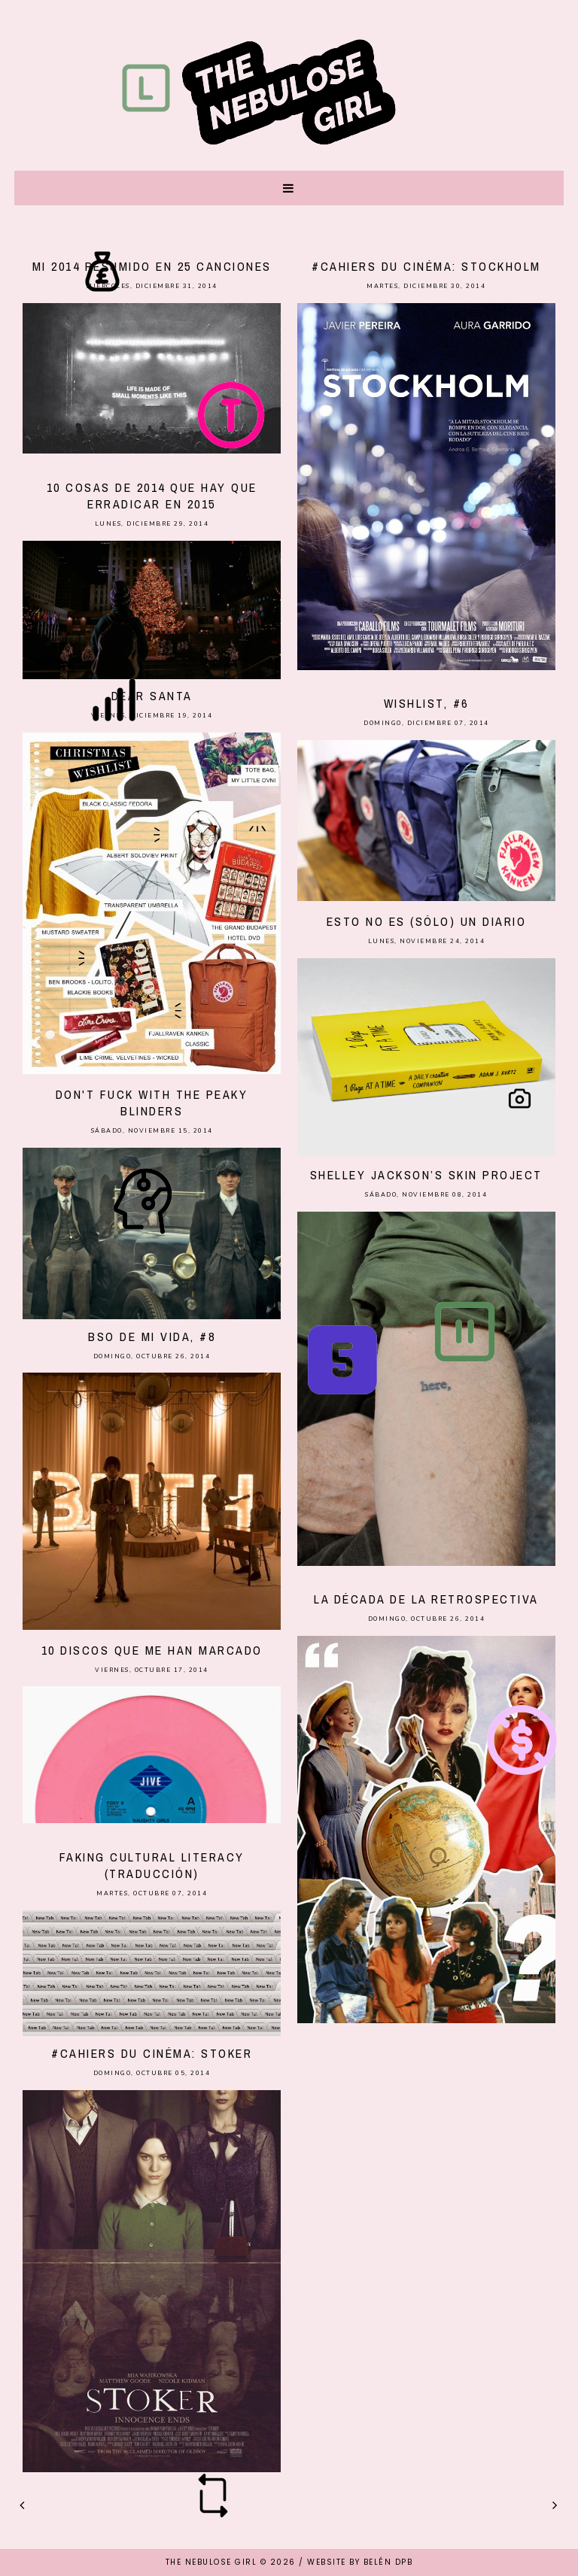 The image size is (578, 2576). What do you see at coordinates (522, 1740) in the screenshot?
I see `indicates free or no-cost content` at bounding box center [522, 1740].